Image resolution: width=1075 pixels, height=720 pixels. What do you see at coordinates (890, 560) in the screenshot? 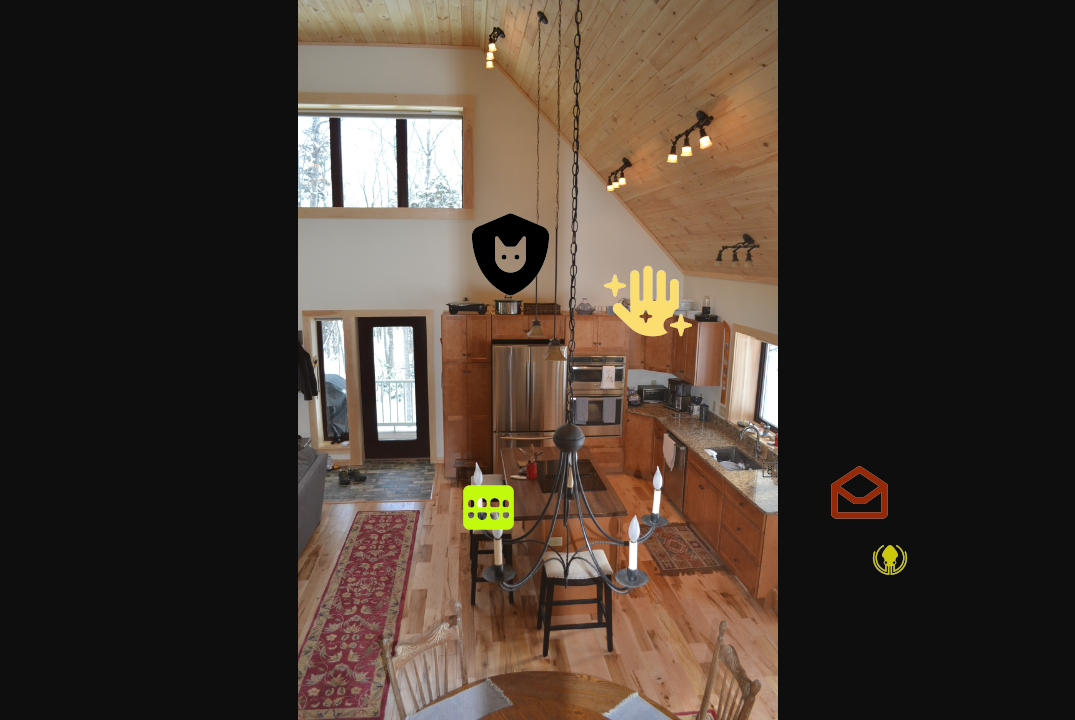
I see `open GitKraken git client` at bounding box center [890, 560].